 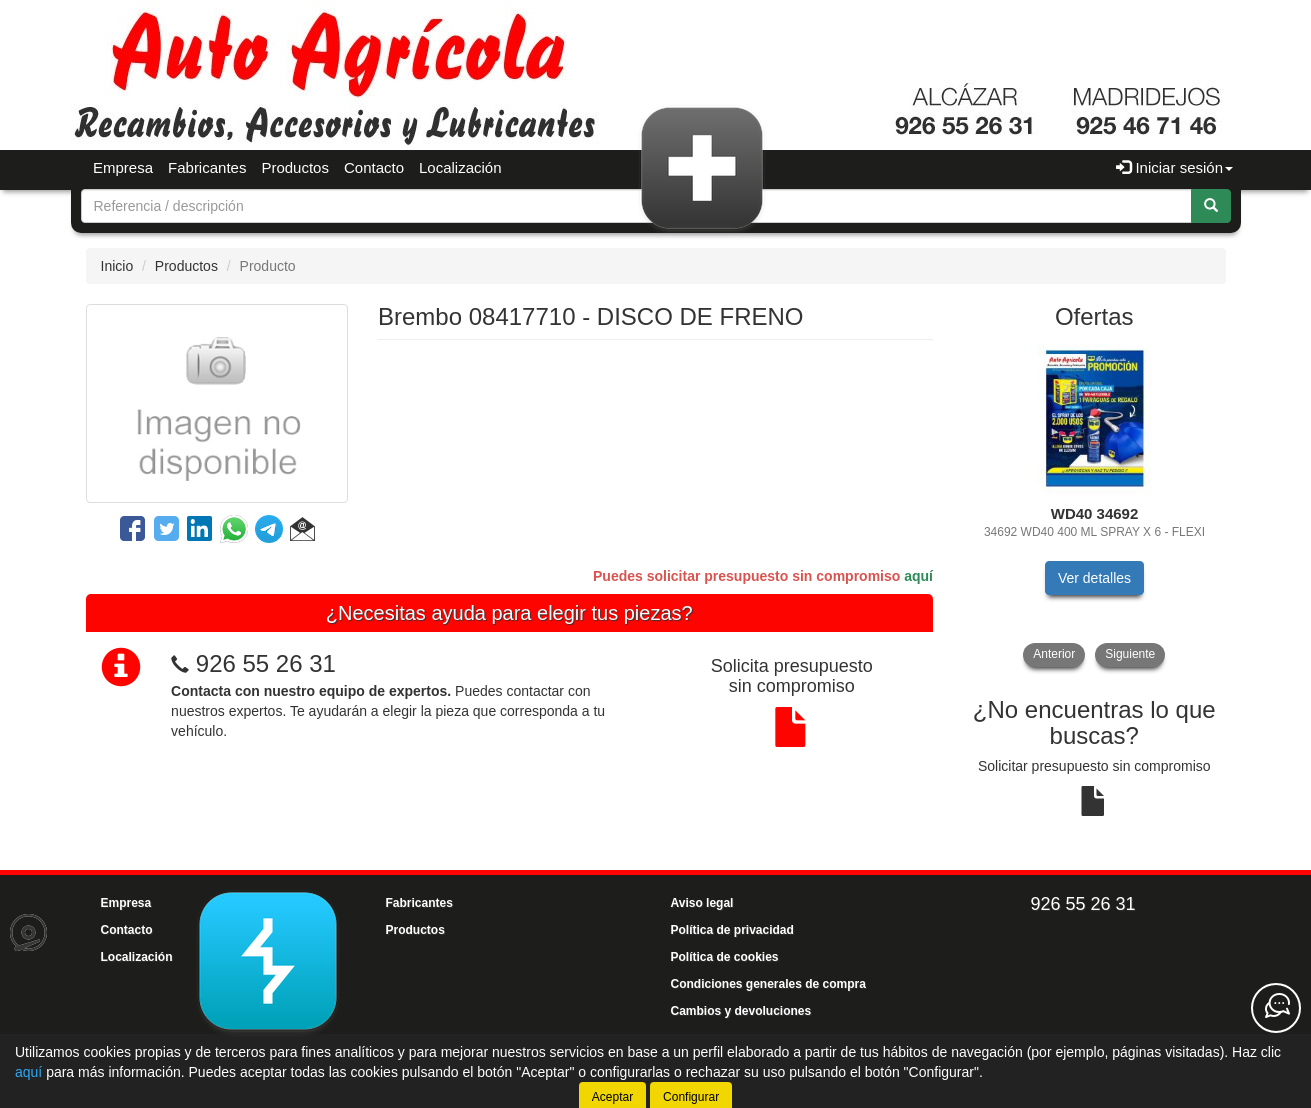 What do you see at coordinates (702, 168) in the screenshot?
I see `open the mycanal streaming app` at bounding box center [702, 168].